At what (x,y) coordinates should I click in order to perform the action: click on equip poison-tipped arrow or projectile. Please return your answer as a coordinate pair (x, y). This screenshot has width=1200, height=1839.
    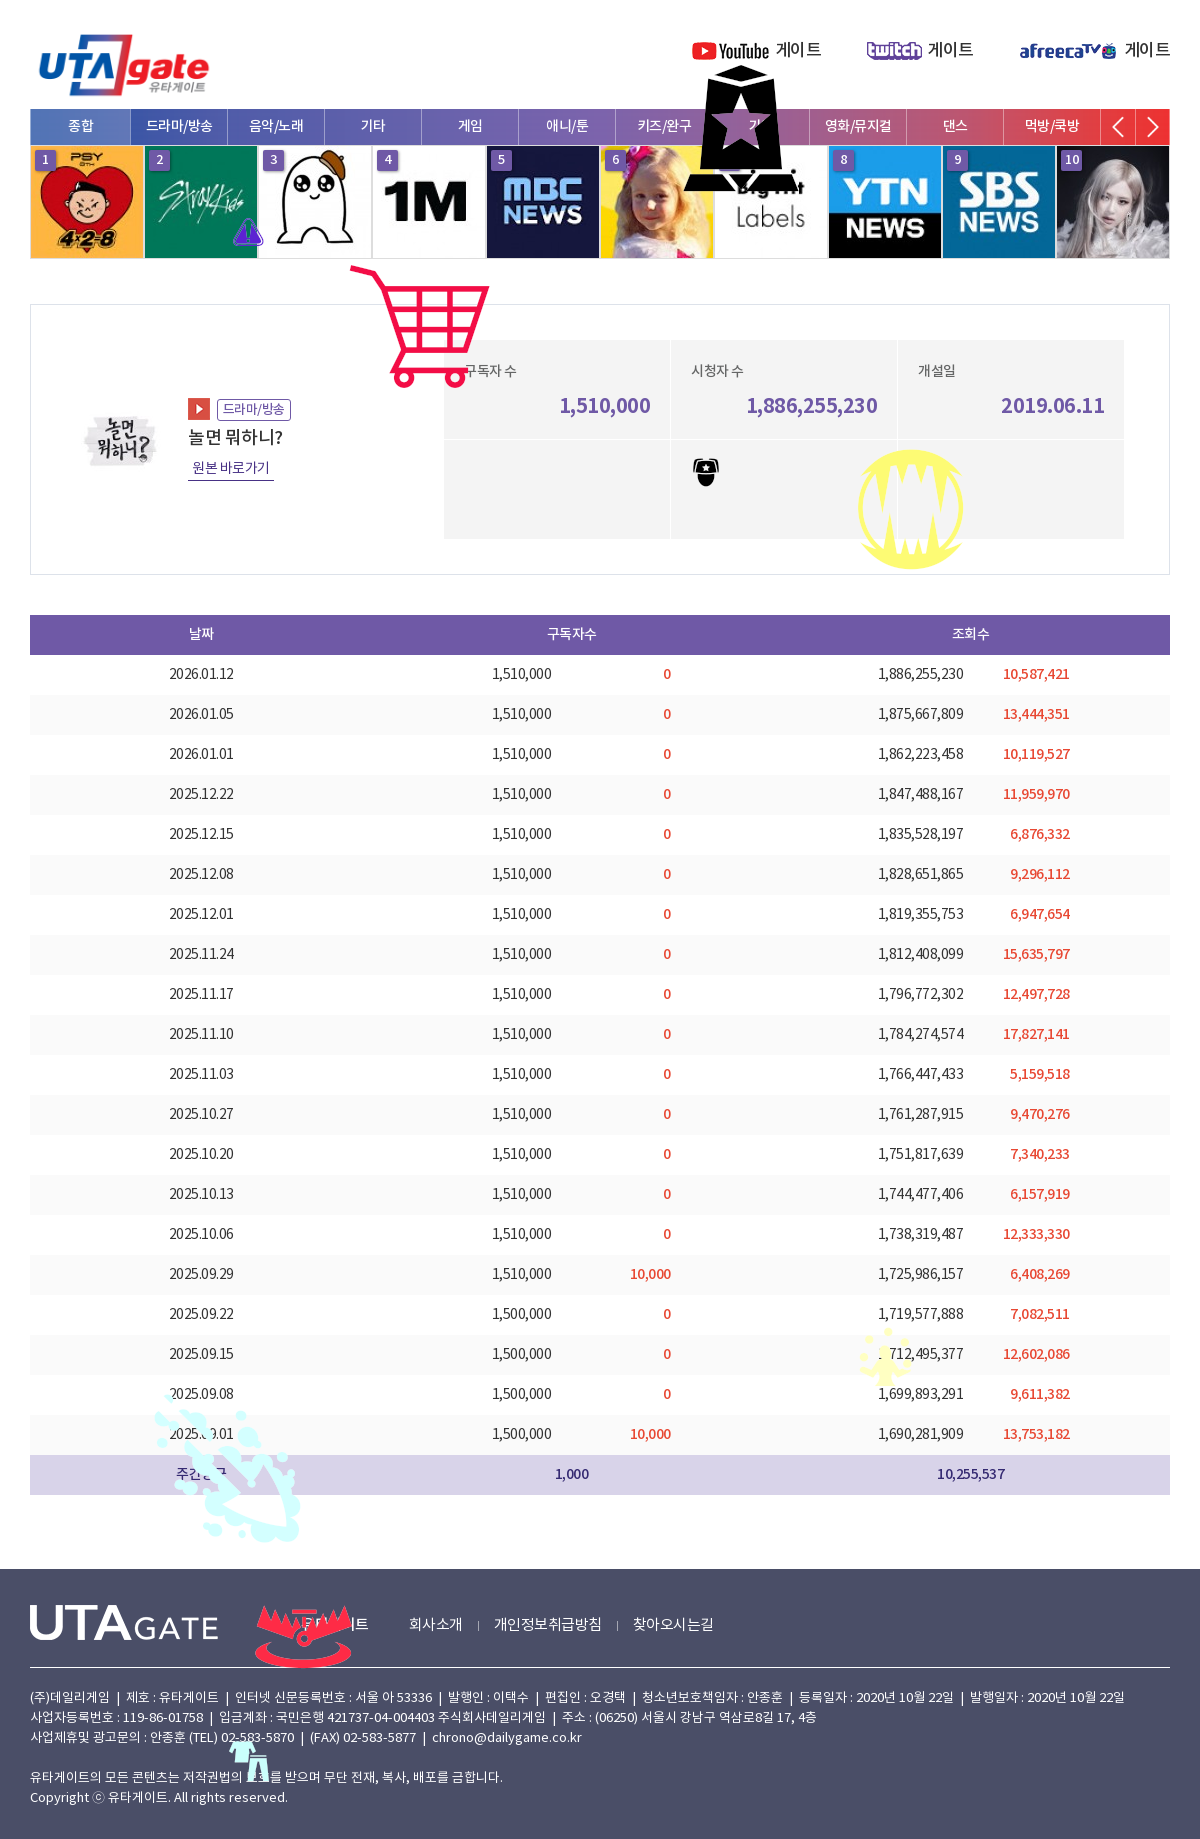
    Looking at the image, I should click on (226, 1468).